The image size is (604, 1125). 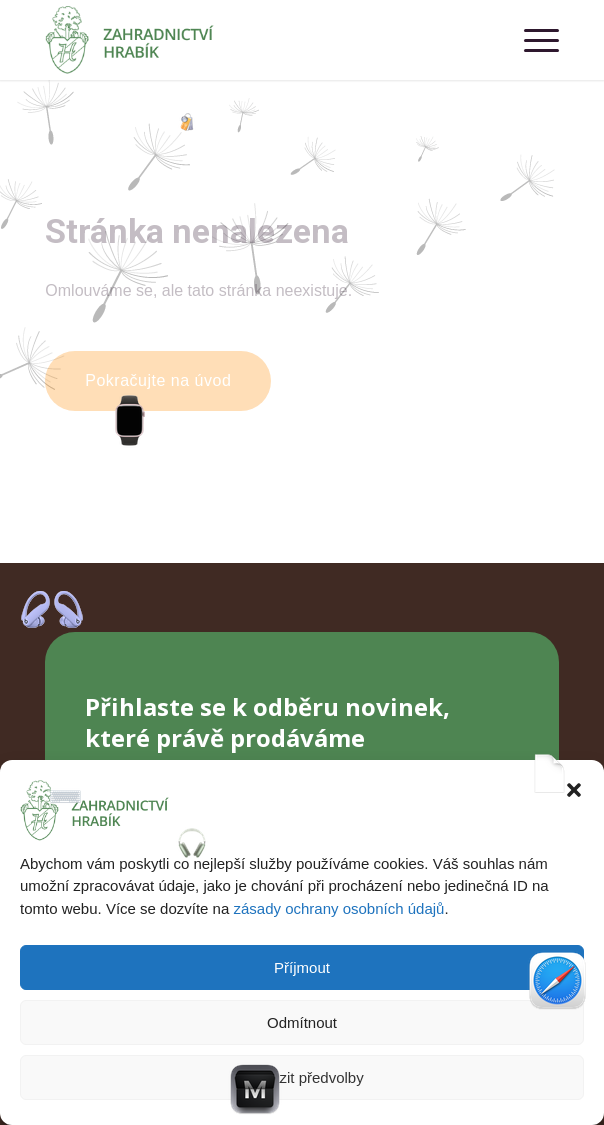 What do you see at coordinates (65, 796) in the screenshot?
I see `connect a bluetooth keyboard` at bounding box center [65, 796].